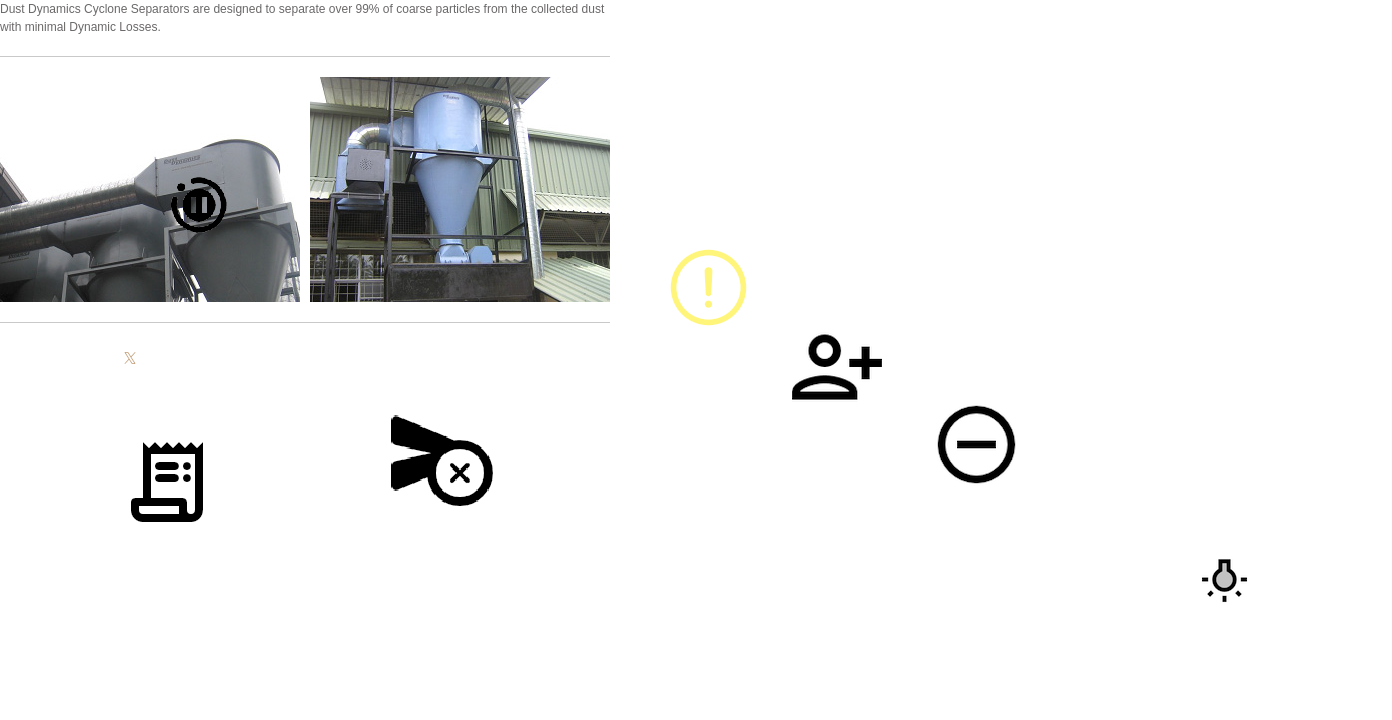 This screenshot has width=1392, height=720. What do you see at coordinates (976, 444) in the screenshot?
I see `enable do not disturb mode` at bounding box center [976, 444].